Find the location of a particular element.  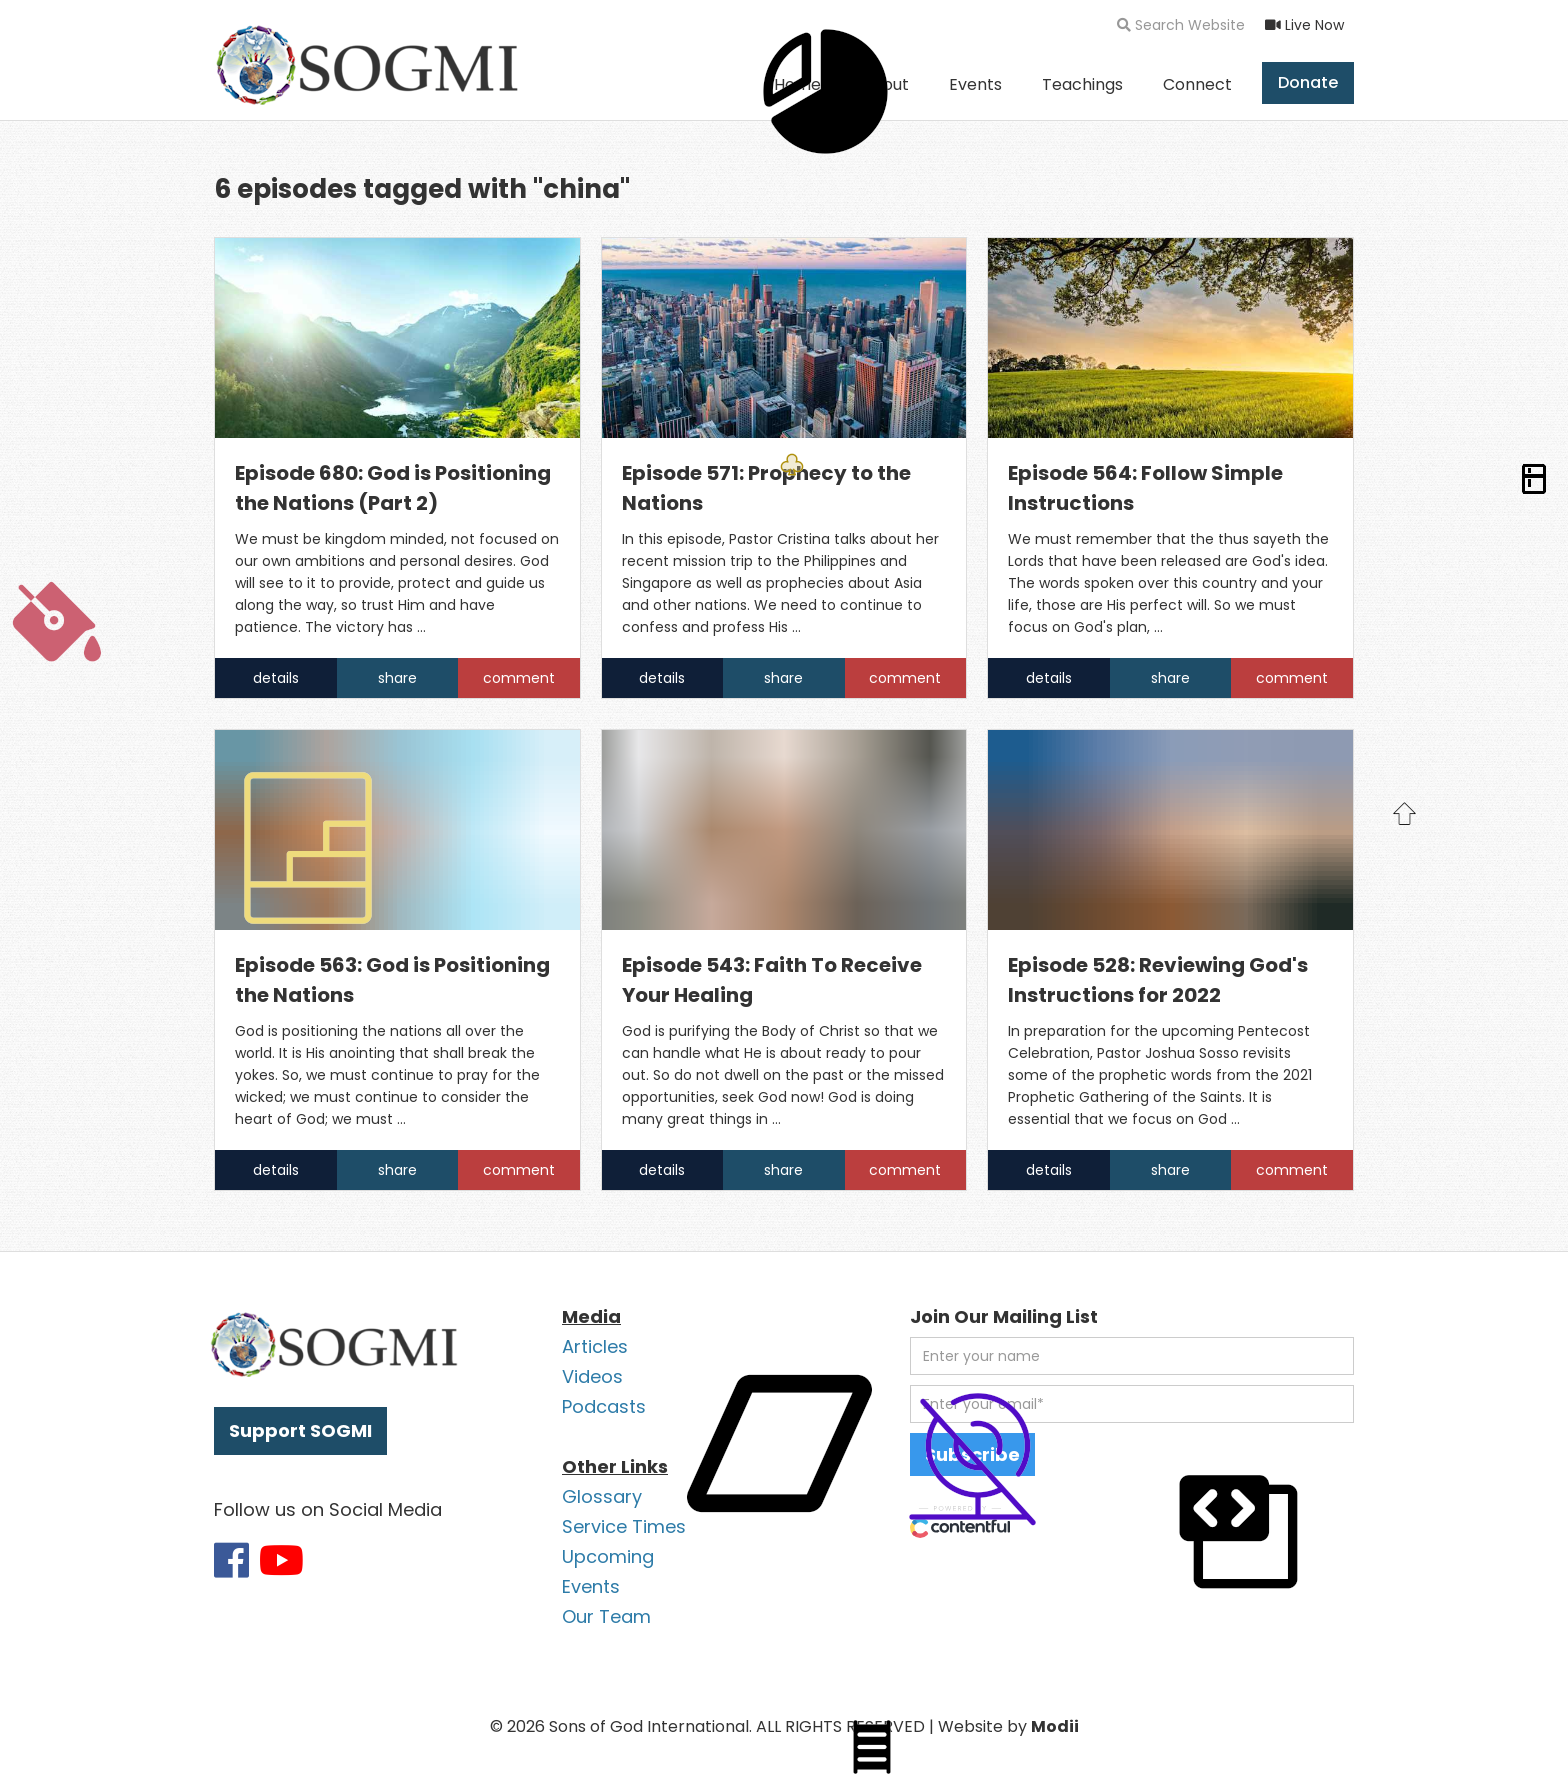

represents the clubs suit in a card game is located at coordinates (792, 465).